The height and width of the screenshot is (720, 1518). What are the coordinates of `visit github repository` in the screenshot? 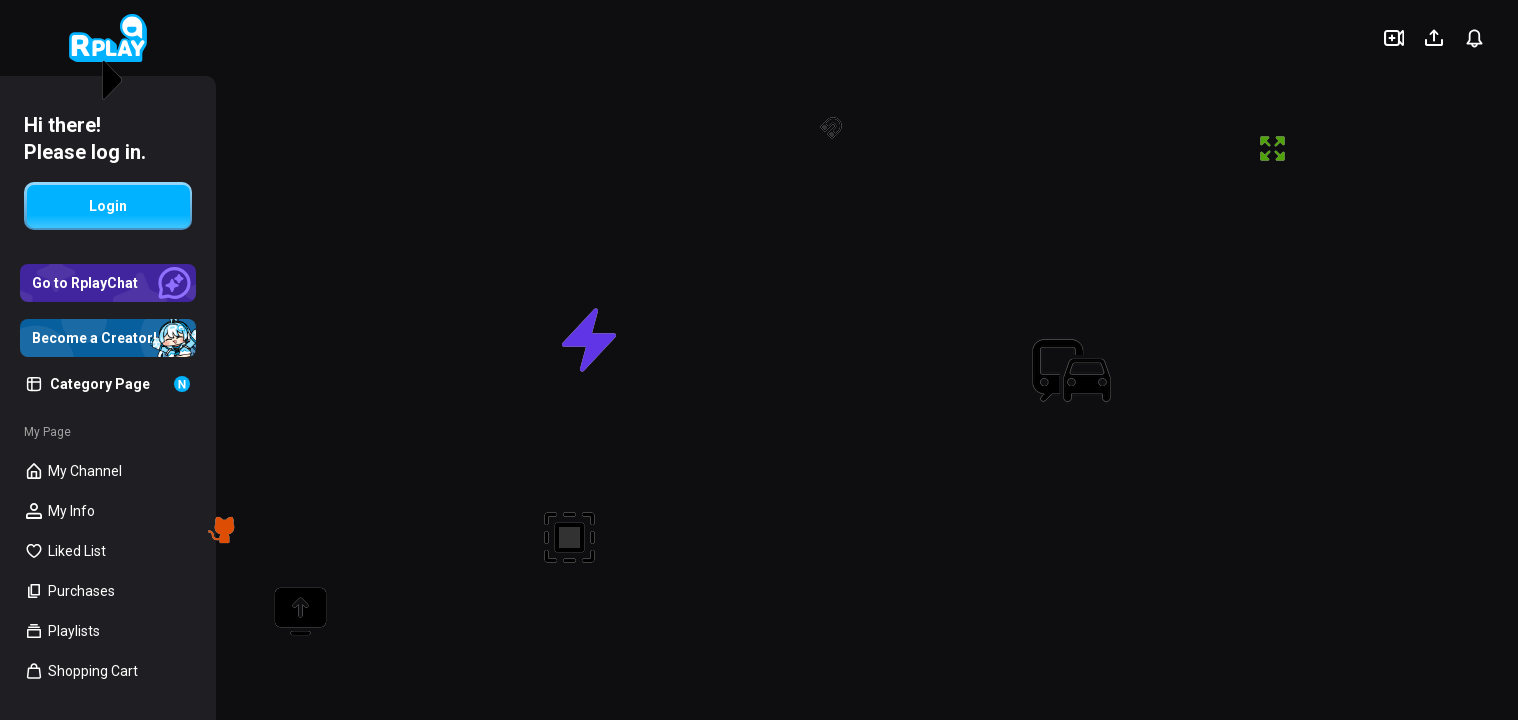 It's located at (223, 529).